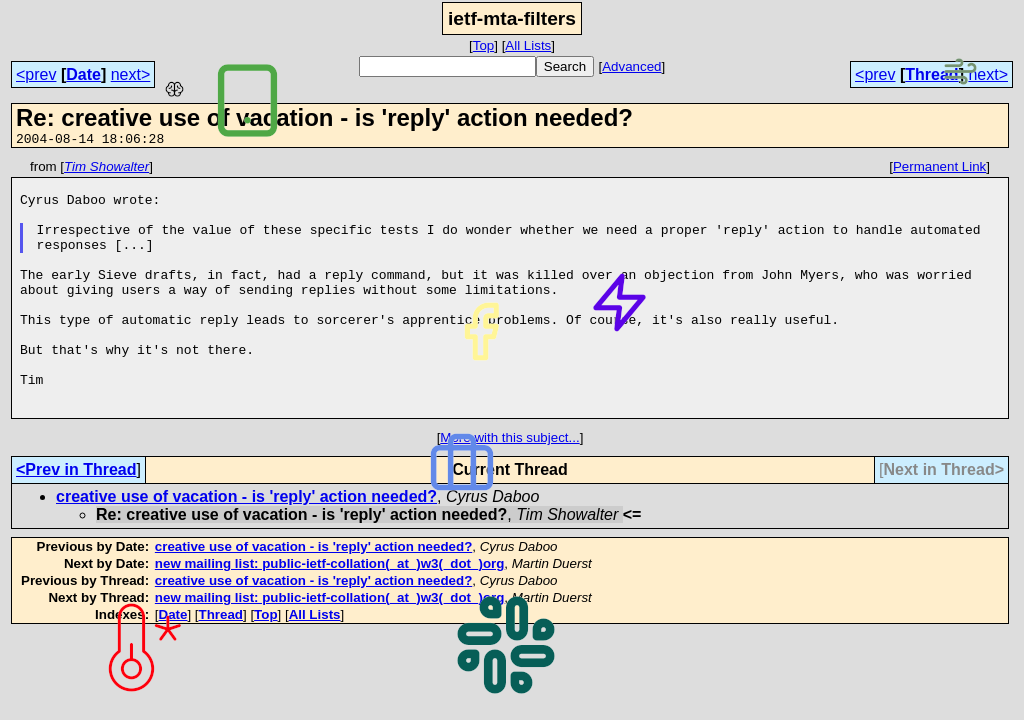 Image resolution: width=1024 pixels, height=720 pixels. What do you see at coordinates (960, 71) in the screenshot?
I see `indicates current wind conditions in weather display` at bounding box center [960, 71].